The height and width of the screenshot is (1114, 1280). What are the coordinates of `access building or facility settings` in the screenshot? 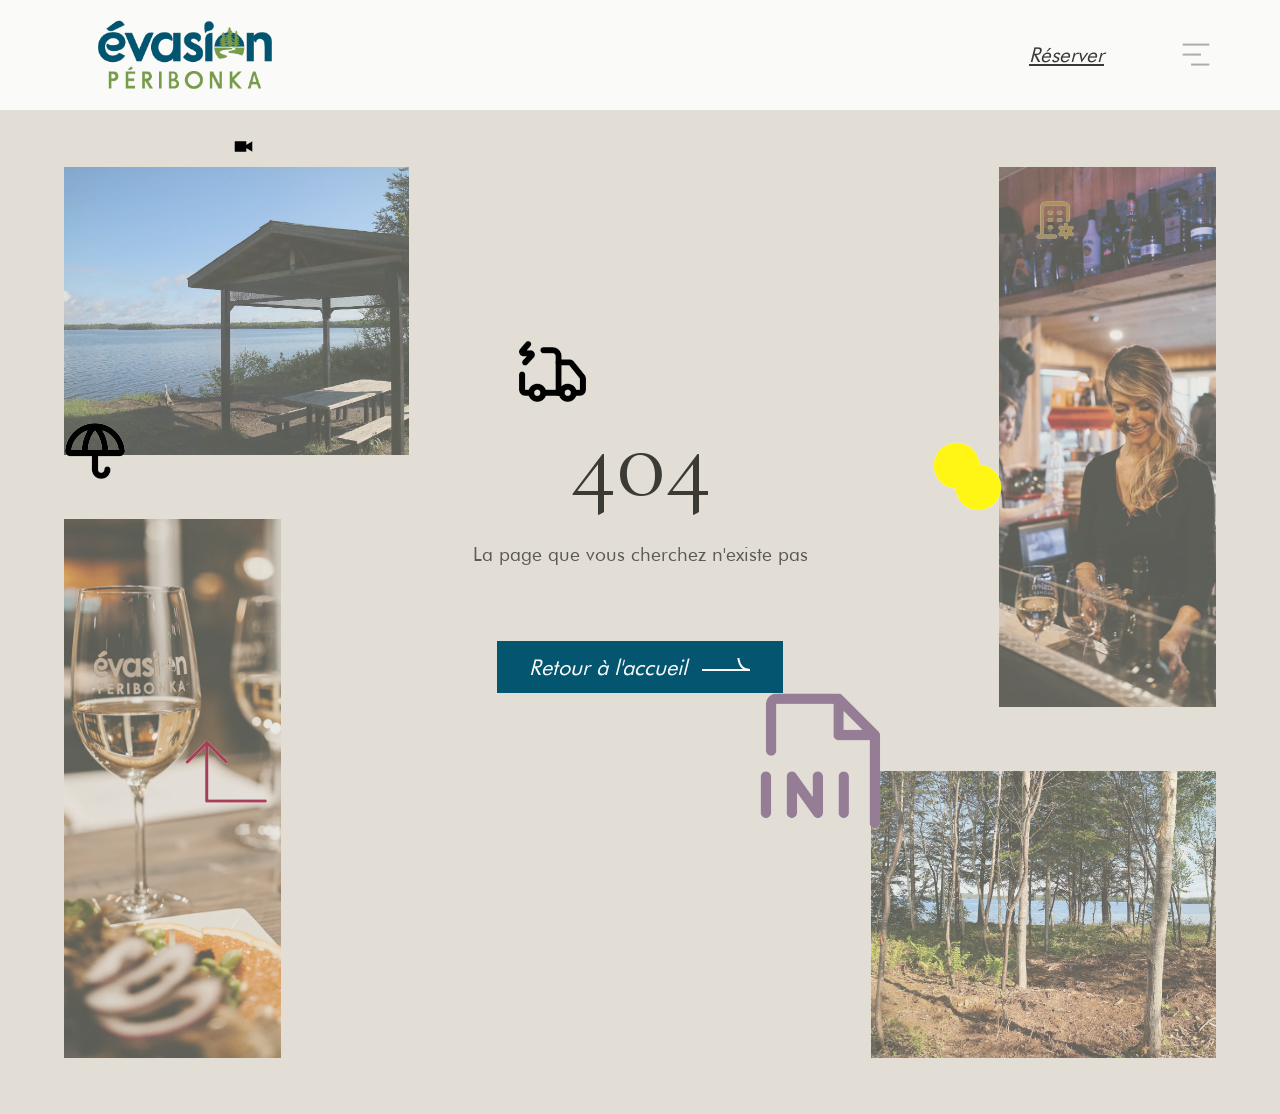 It's located at (1055, 220).